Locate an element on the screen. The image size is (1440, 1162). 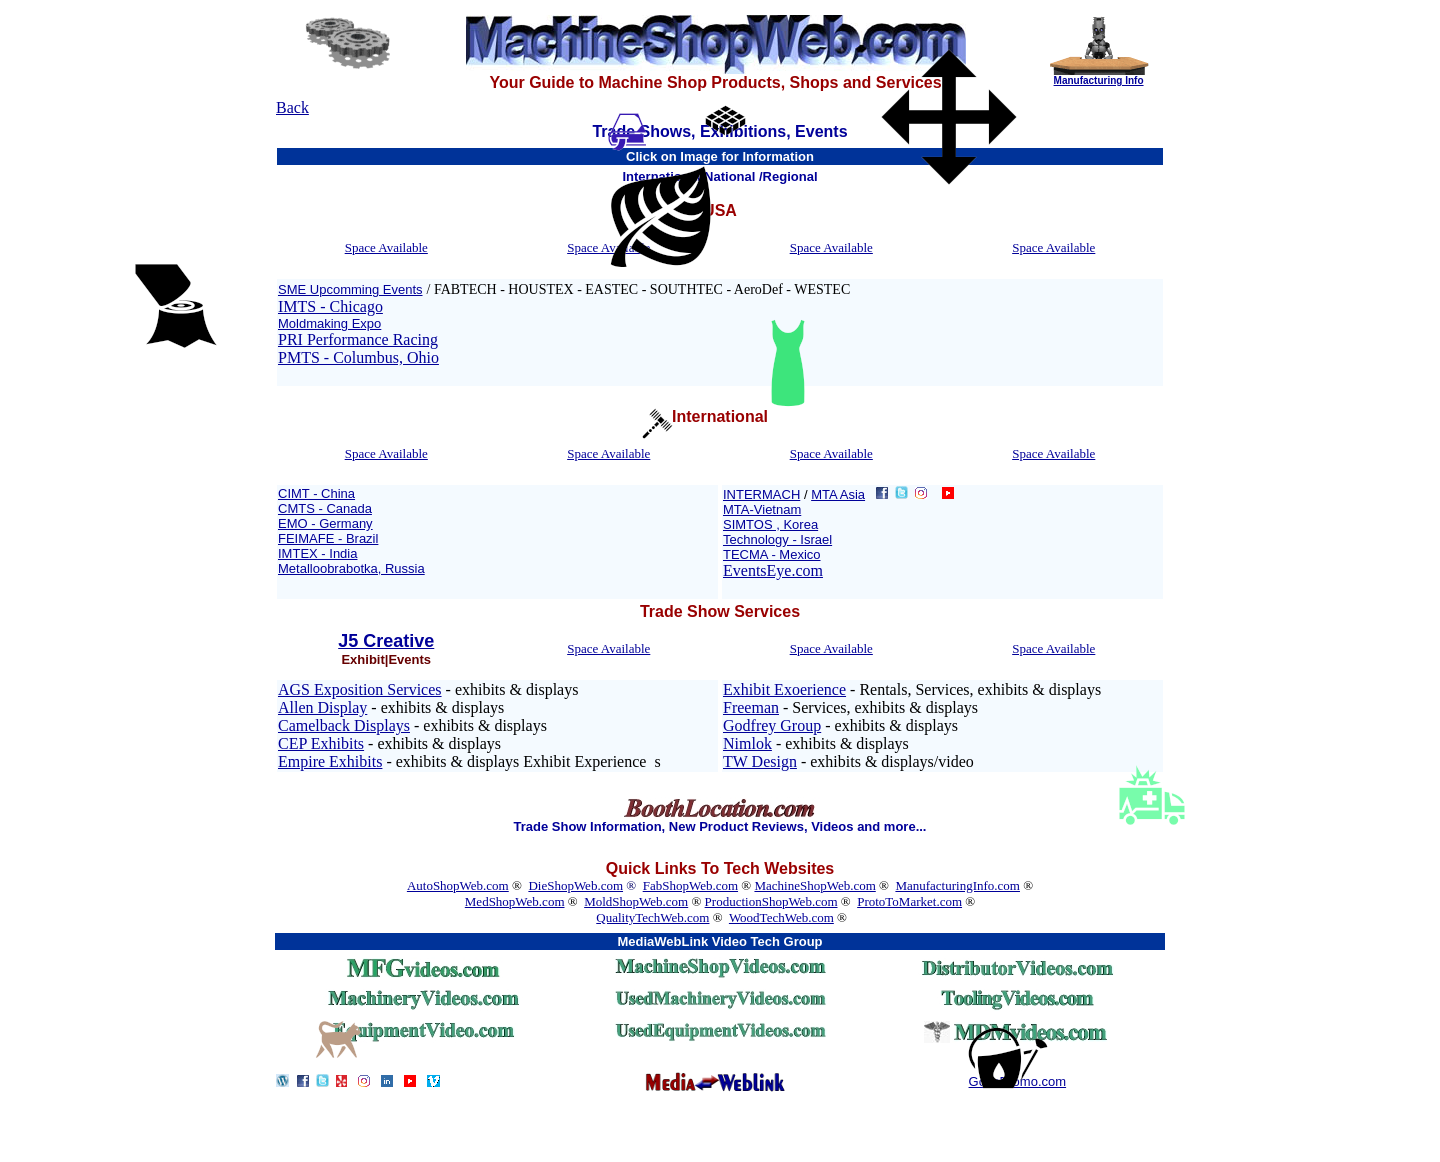
indicates a cat or pet-related category is located at coordinates (338, 1039).